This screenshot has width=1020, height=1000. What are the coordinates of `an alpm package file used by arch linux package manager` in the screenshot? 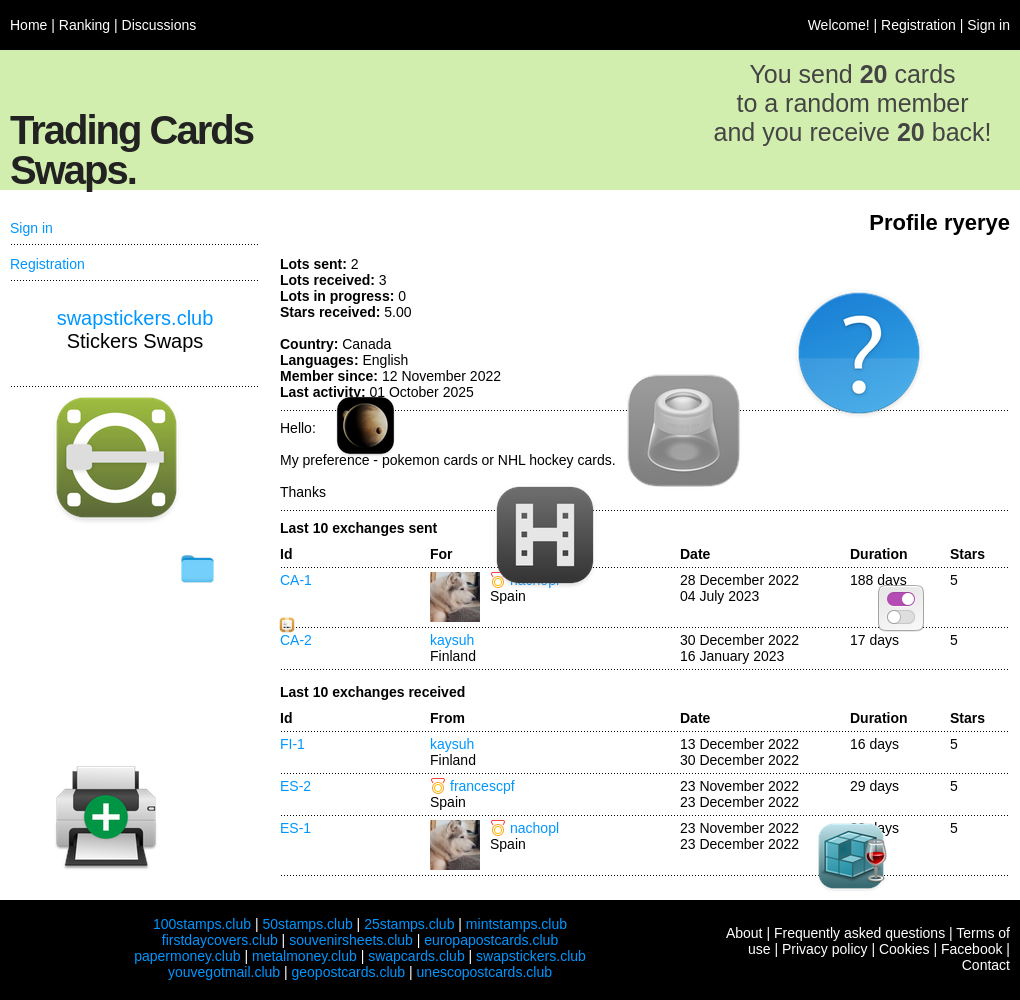 It's located at (287, 625).